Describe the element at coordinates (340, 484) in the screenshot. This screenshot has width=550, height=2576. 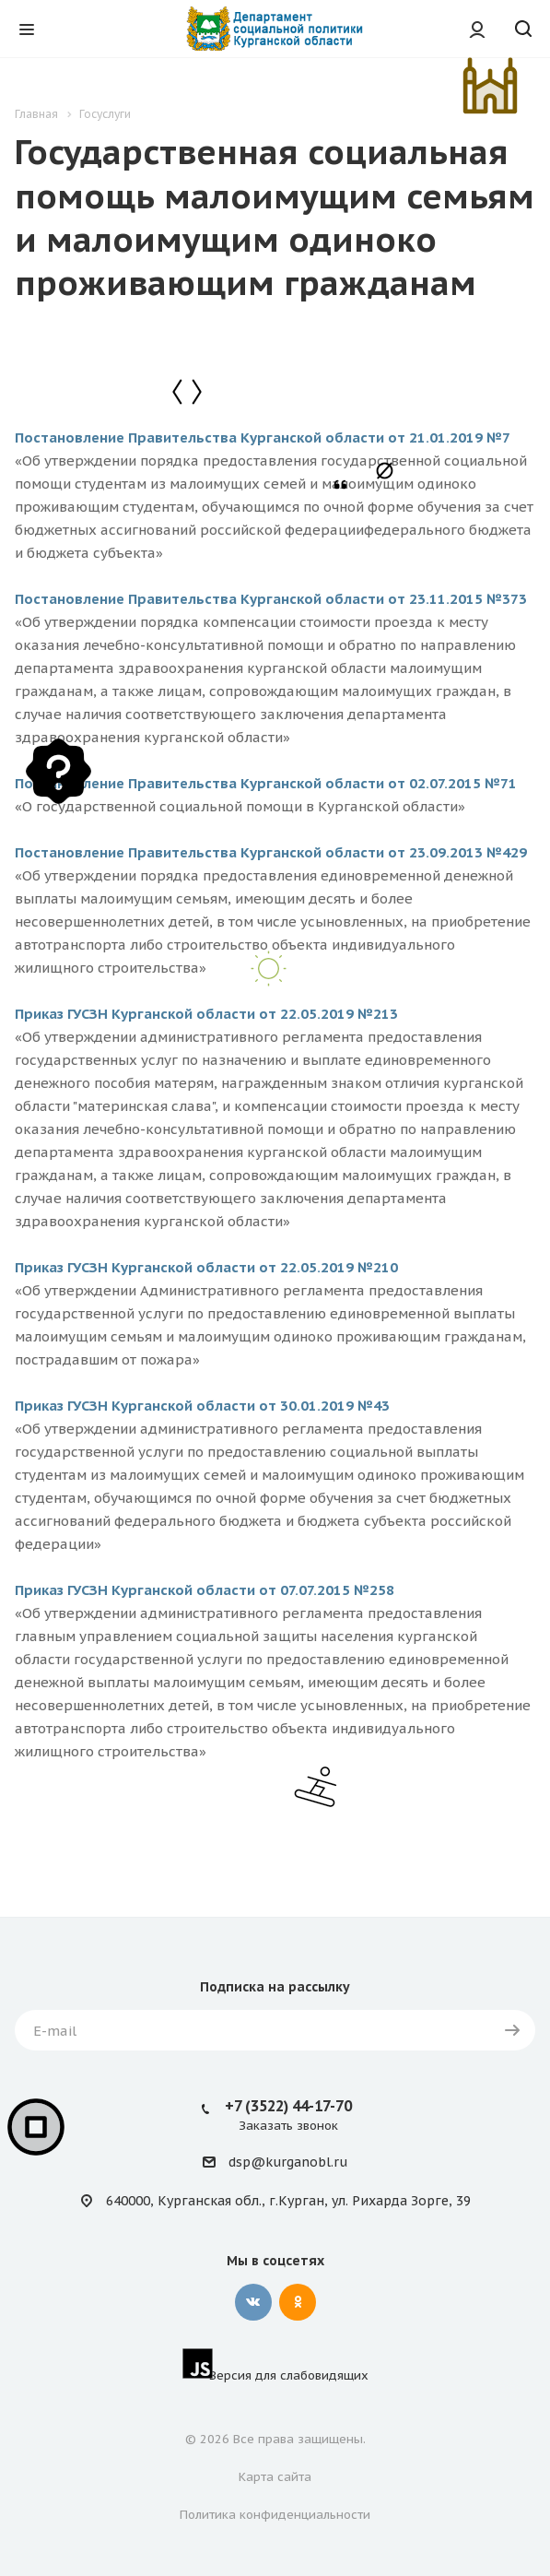
I see `insert a block quote` at that location.